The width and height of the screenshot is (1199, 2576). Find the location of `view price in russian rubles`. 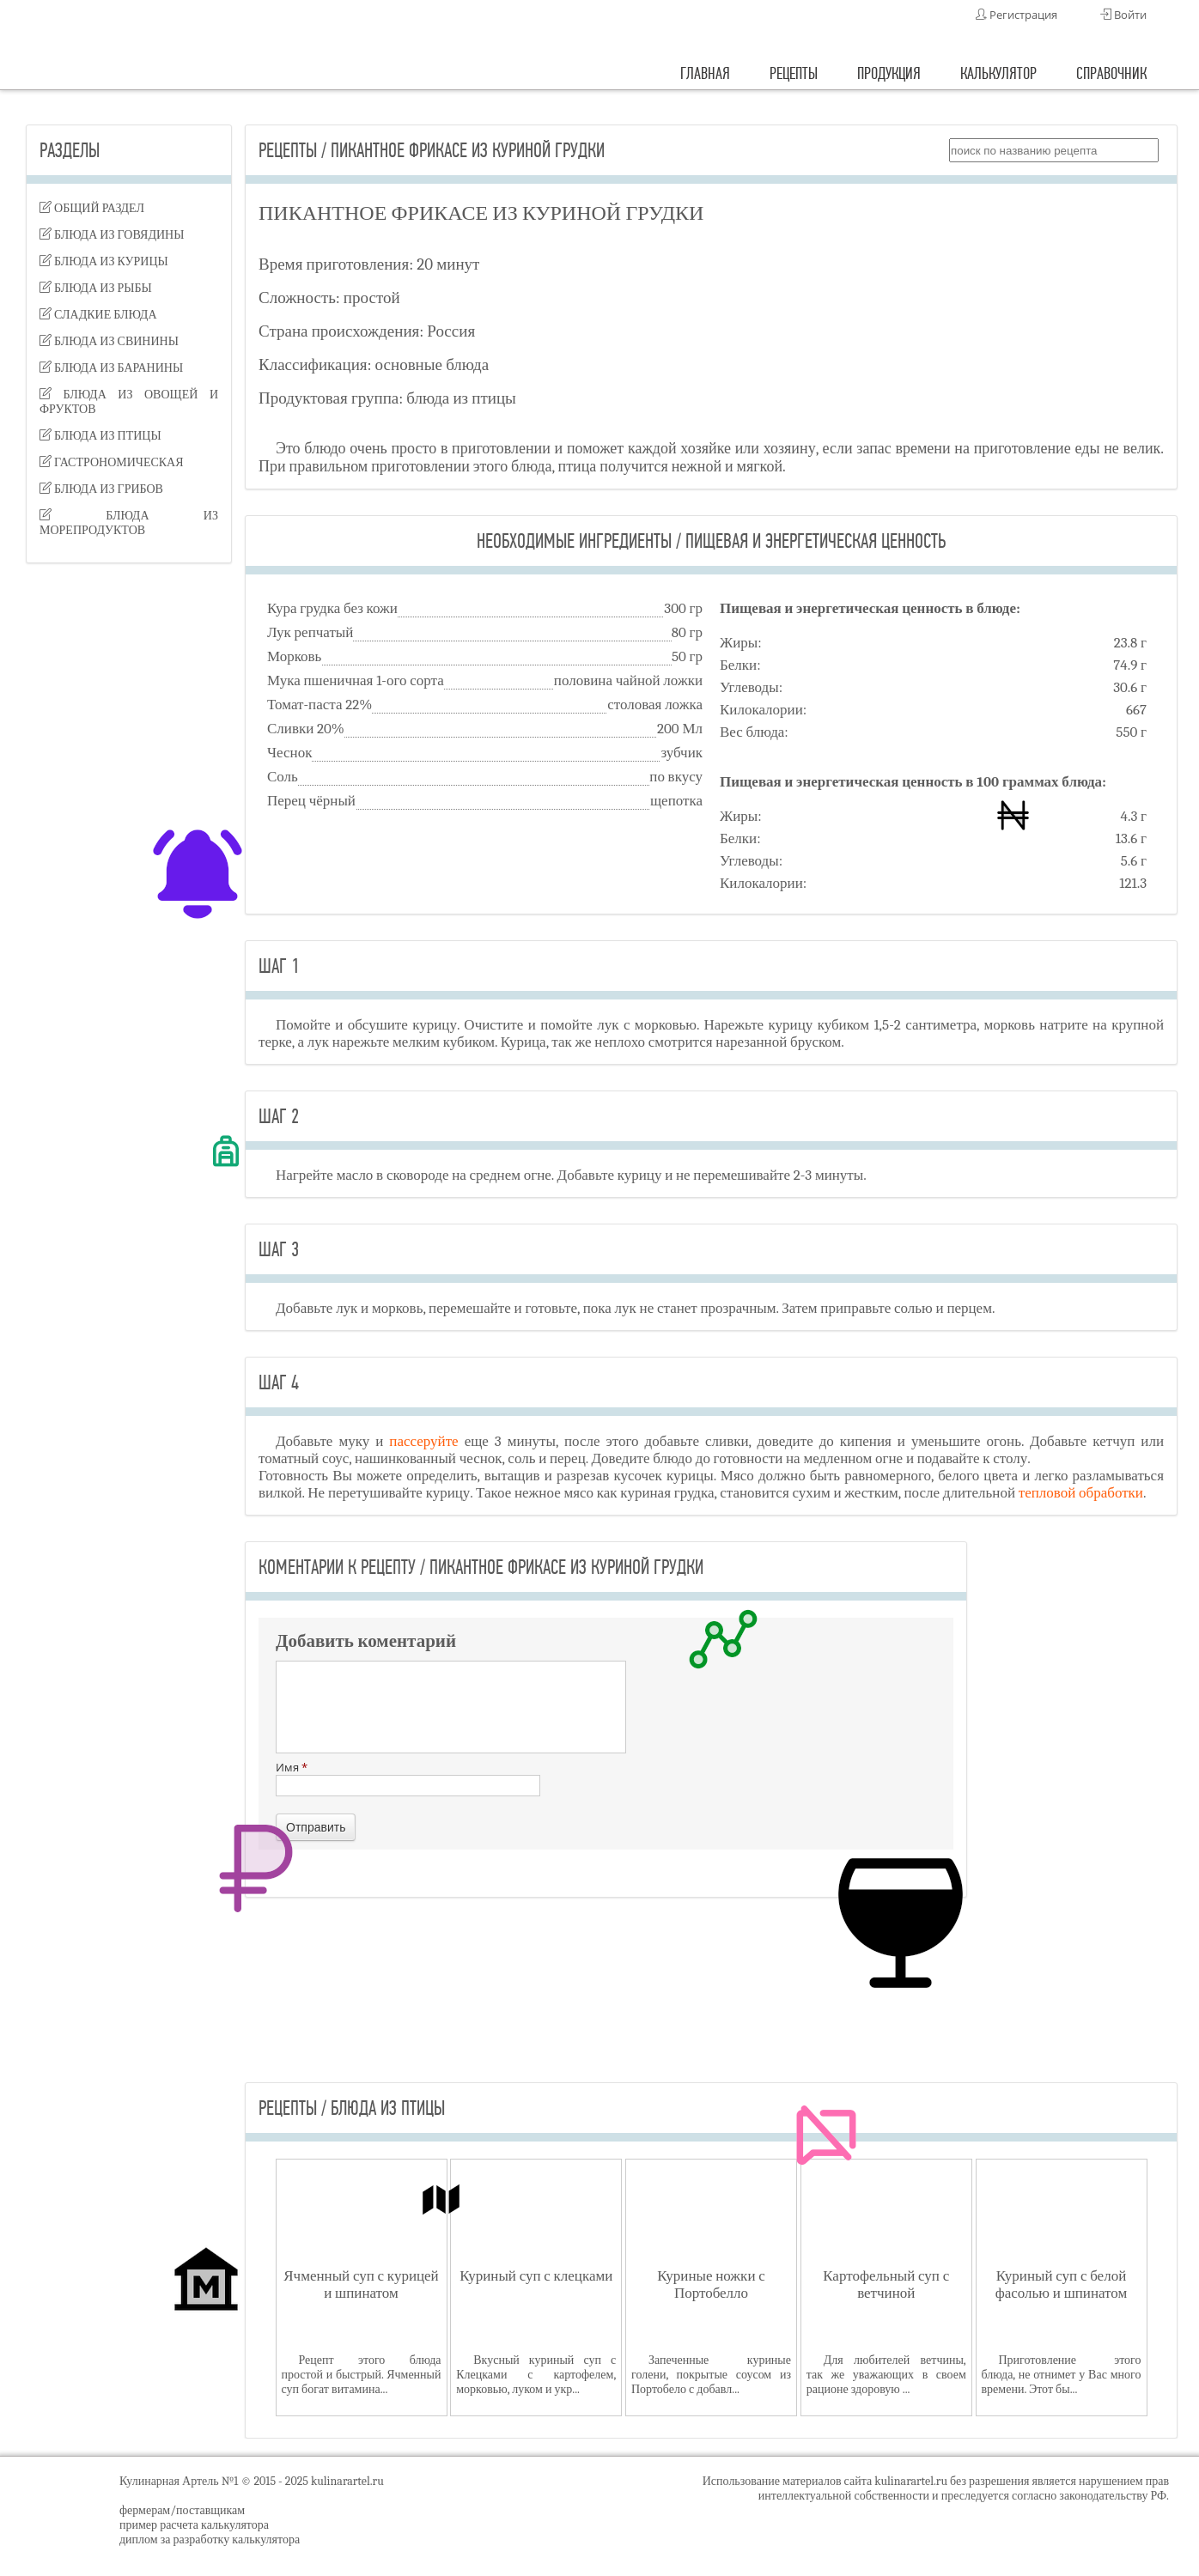

view price in russian rubles is located at coordinates (256, 1868).